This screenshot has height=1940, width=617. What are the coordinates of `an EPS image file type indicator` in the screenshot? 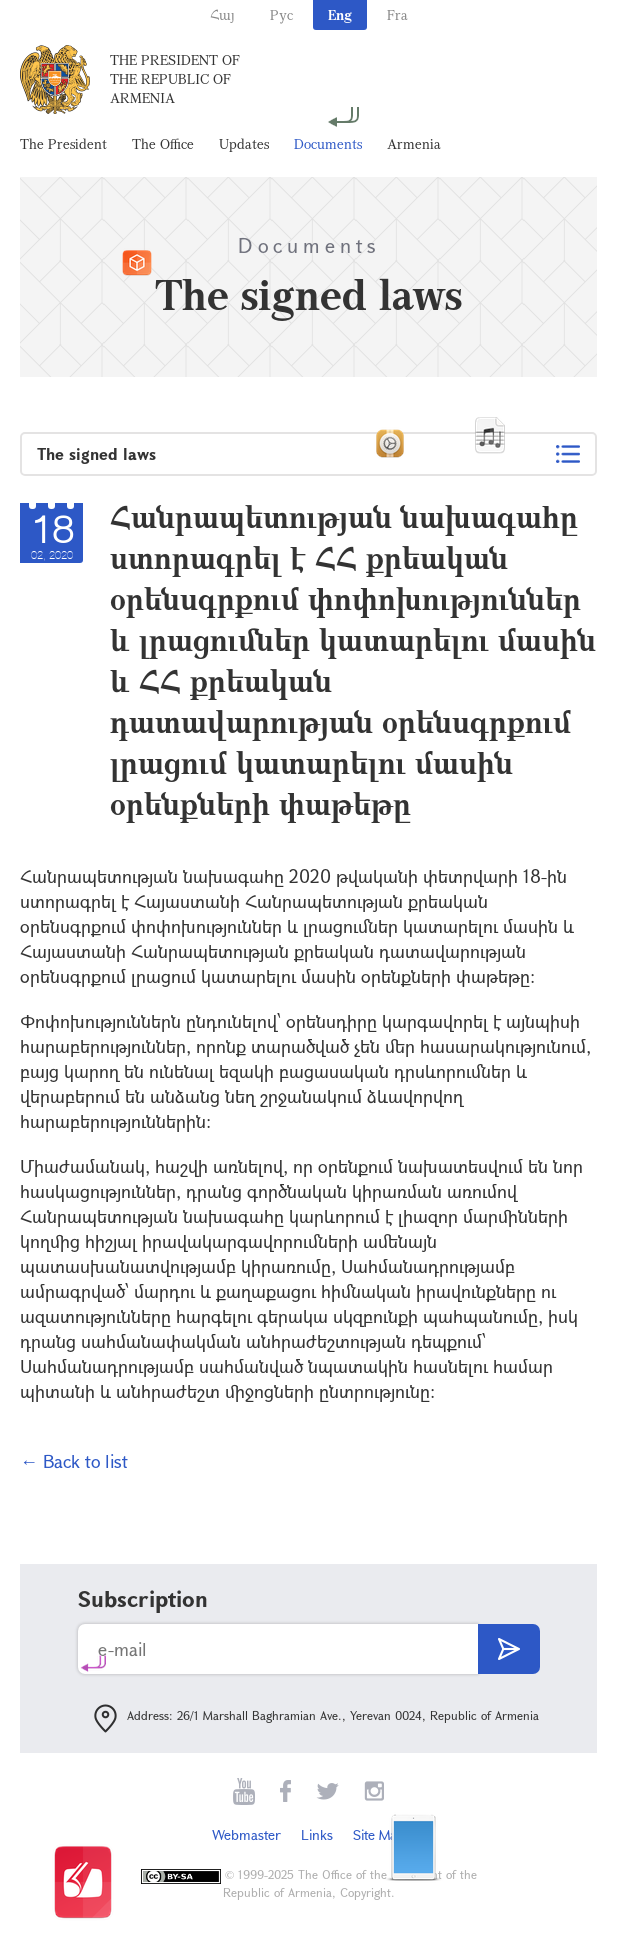 It's located at (83, 1882).